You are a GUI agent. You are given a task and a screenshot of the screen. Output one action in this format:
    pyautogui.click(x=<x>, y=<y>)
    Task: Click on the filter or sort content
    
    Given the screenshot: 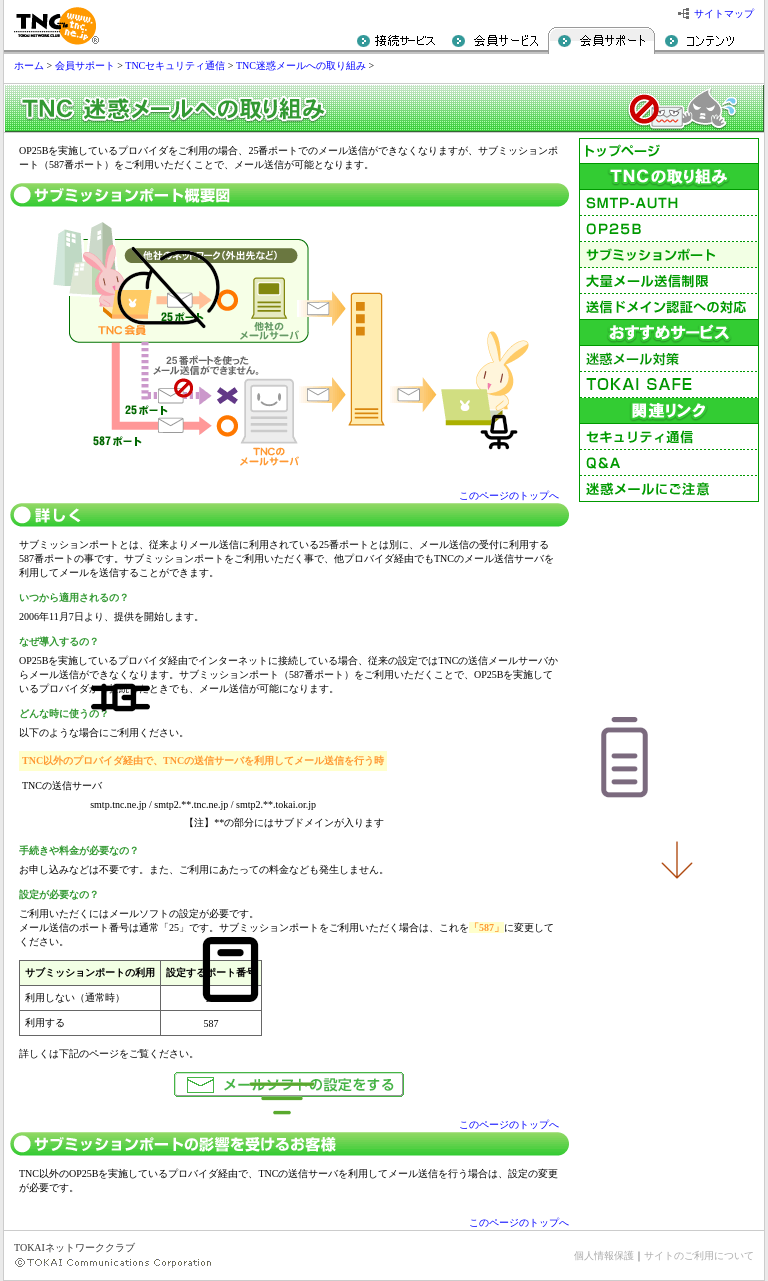 What is the action you would take?
    pyautogui.click(x=282, y=1096)
    